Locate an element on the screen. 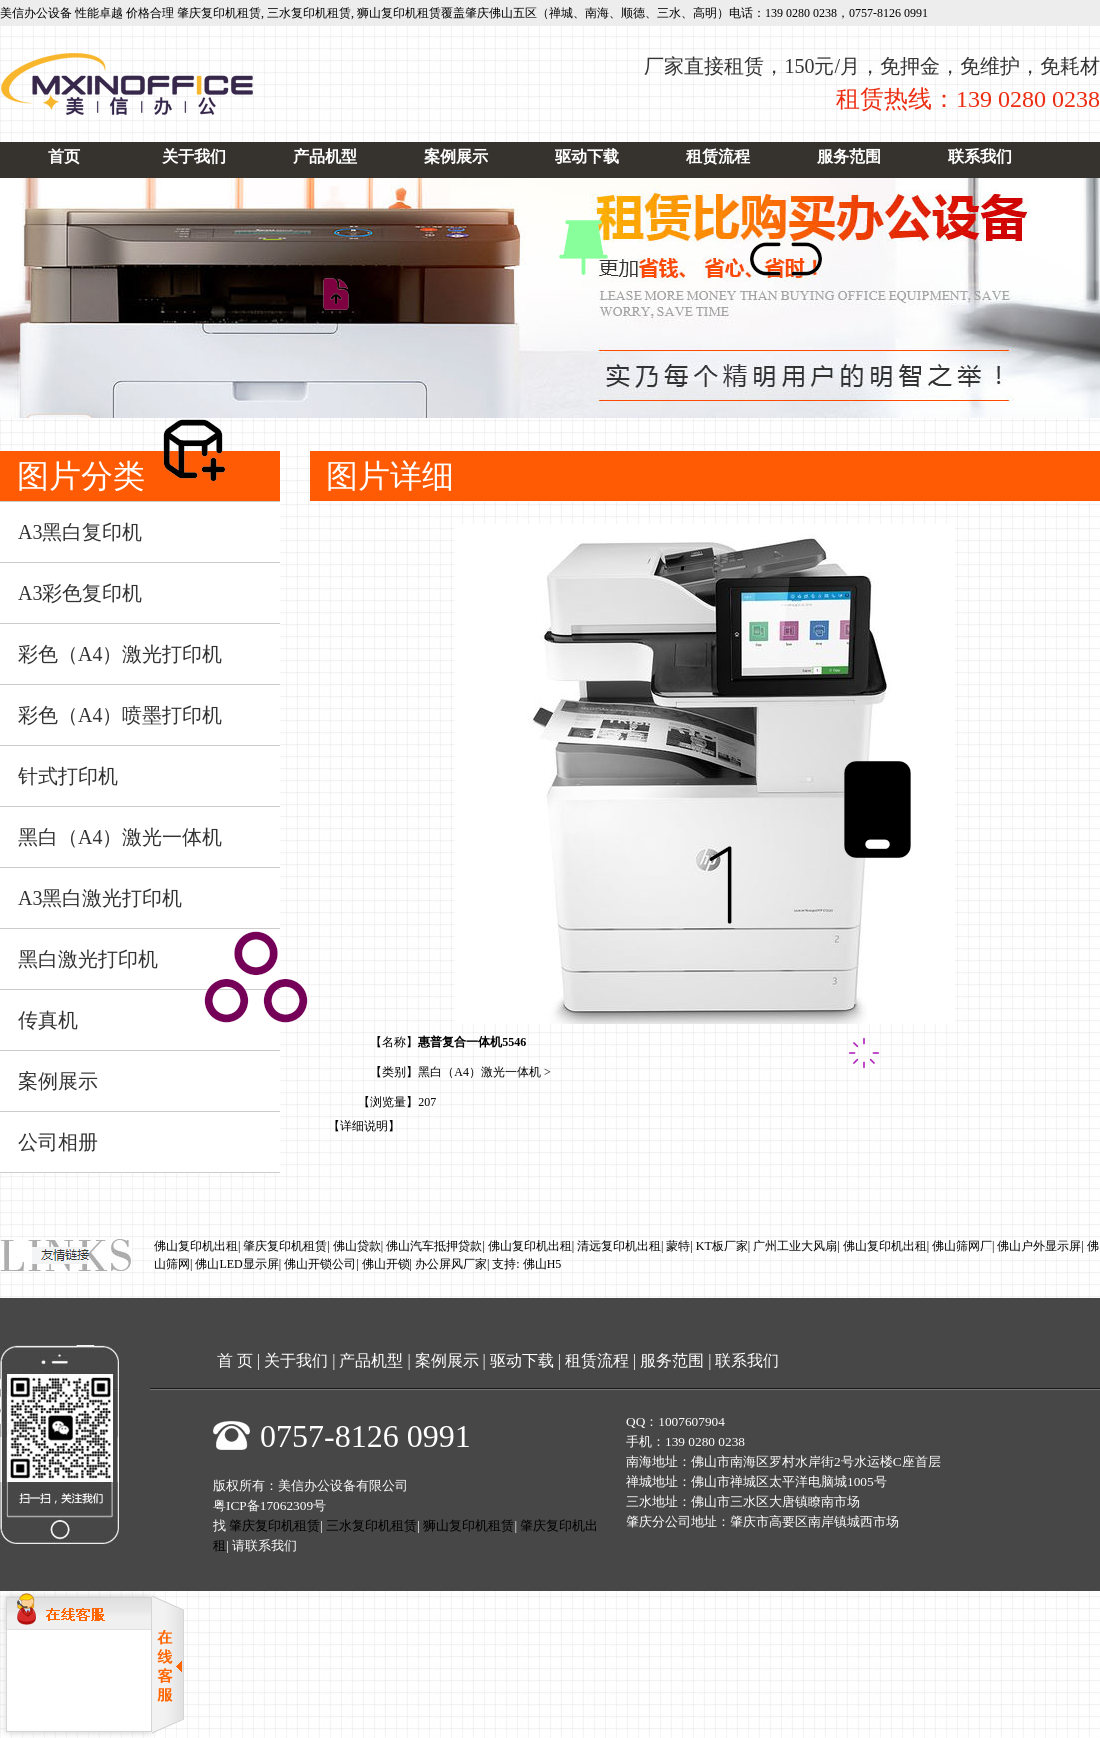  group or cluster related items is located at coordinates (256, 979).